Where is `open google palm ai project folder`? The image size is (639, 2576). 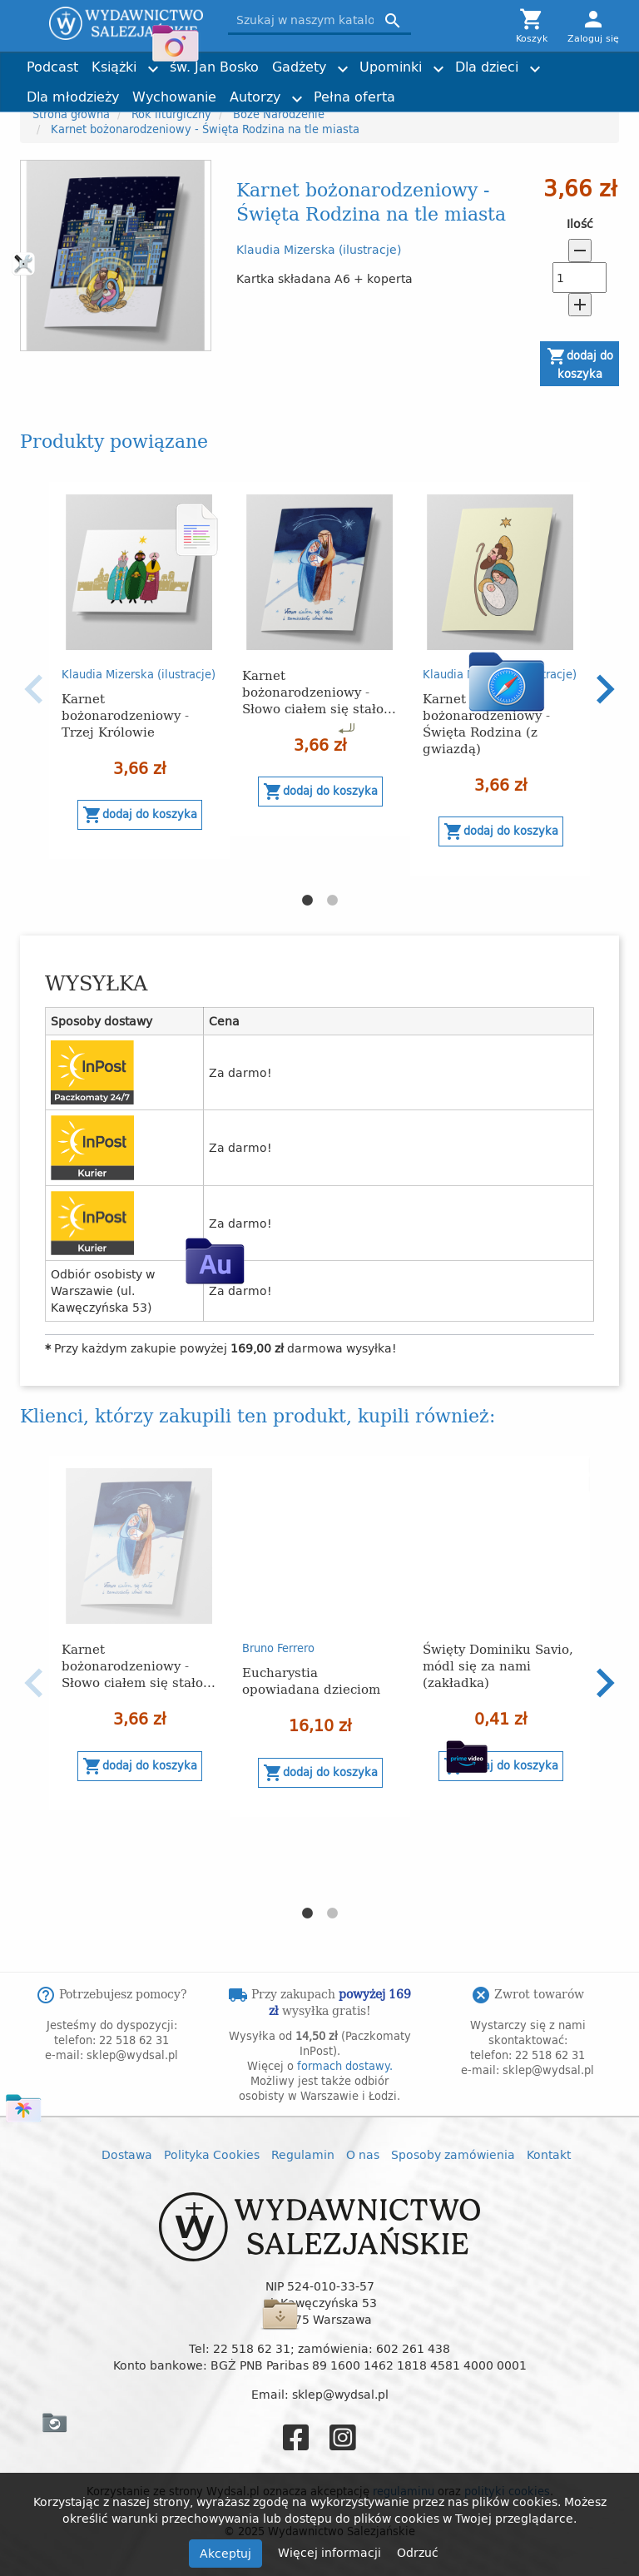 open google palm ai project folder is located at coordinates (23, 2109).